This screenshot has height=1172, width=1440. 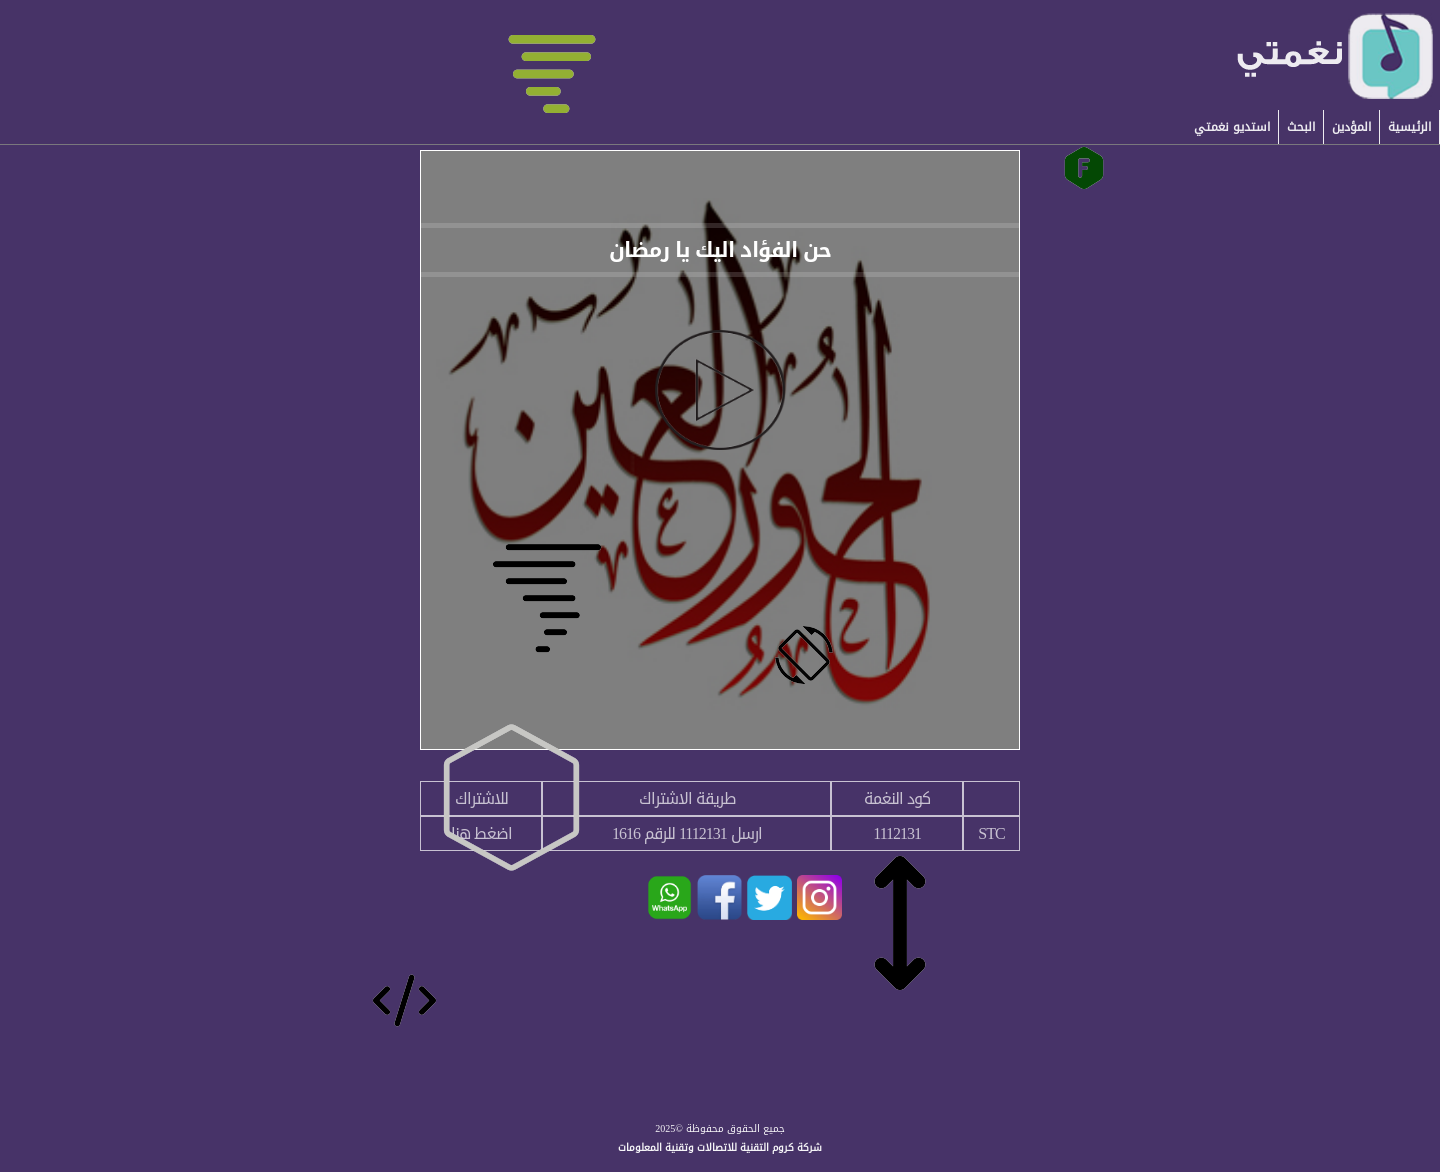 What do you see at coordinates (404, 1000) in the screenshot?
I see `view or edit source code` at bounding box center [404, 1000].